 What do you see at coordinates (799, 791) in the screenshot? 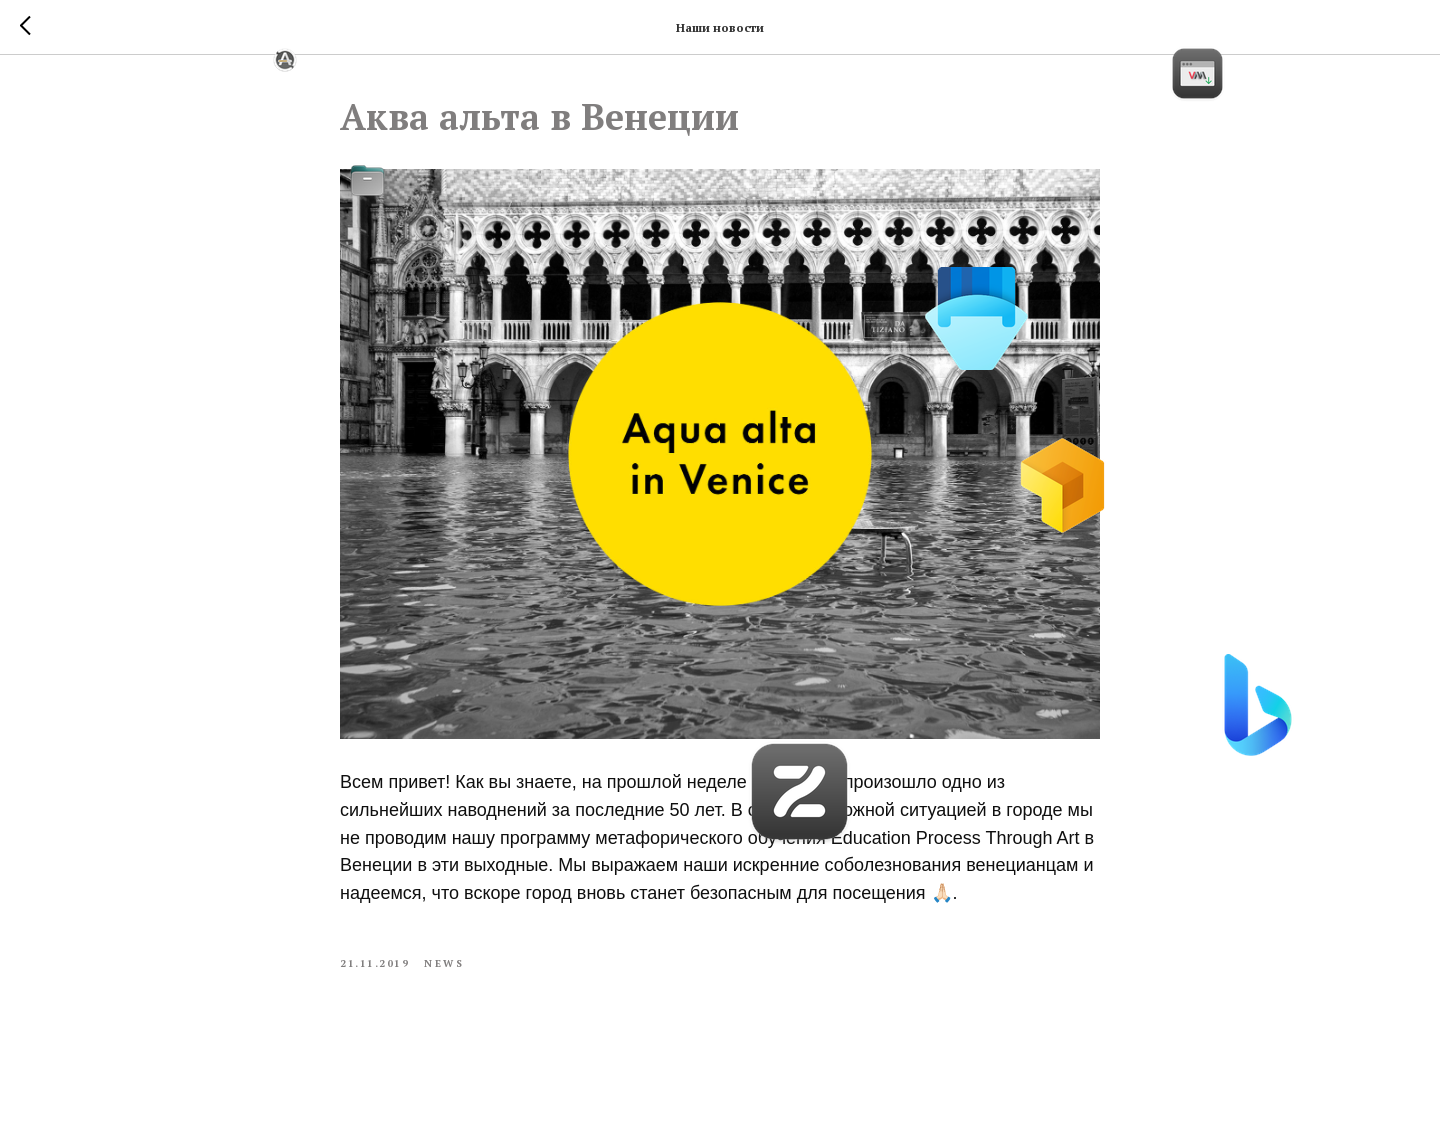
I see `open zen browser` at bounding box center [799, 791].